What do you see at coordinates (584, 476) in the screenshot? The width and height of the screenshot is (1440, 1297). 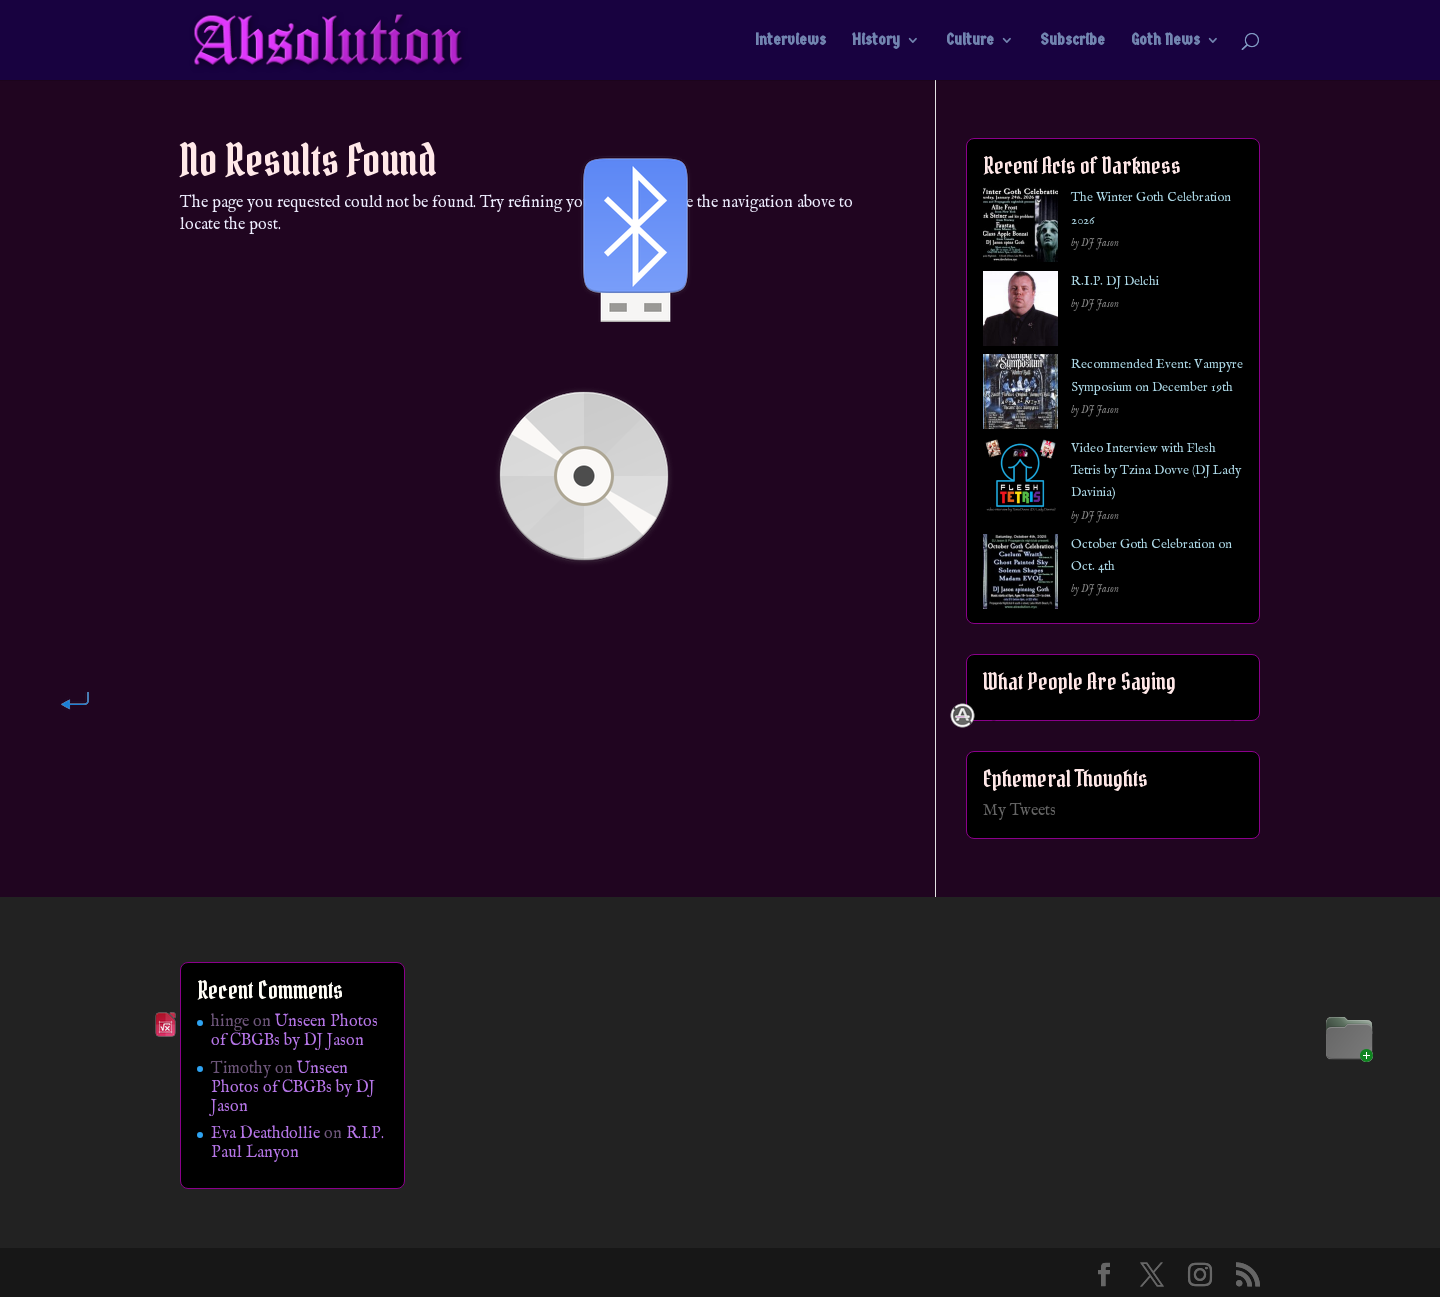 I see `indicates a CD-RW (rewritable disc) drive or media` at bounding box center [584, 476].